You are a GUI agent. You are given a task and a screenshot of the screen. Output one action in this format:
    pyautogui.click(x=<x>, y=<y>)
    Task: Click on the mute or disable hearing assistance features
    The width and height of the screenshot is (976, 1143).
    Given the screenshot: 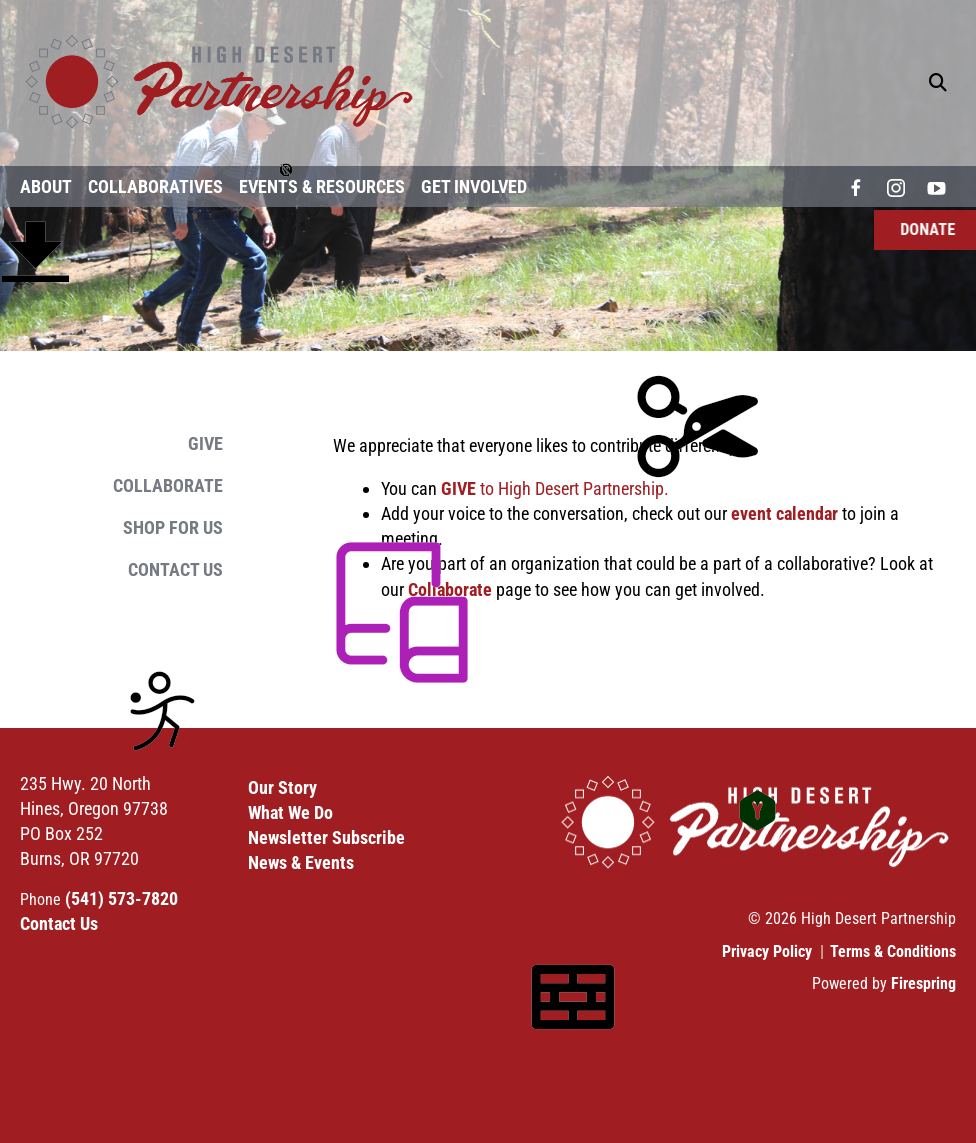 What is the action you would take?
    pyautogui.click(x=286, y=170)
    